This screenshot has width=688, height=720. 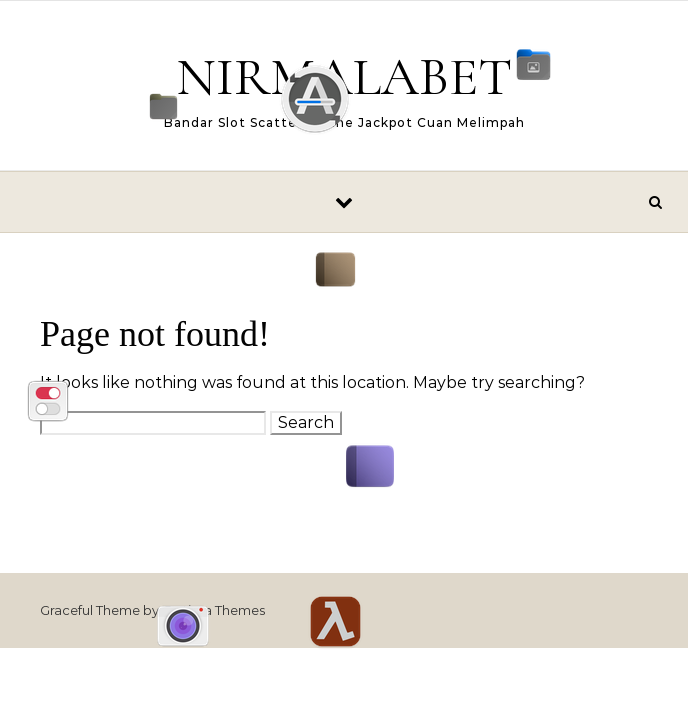 What do you see at coordinates (533, 64) in the screenshot?
I see `open the pictures folder` at bounding box center [533, 64].